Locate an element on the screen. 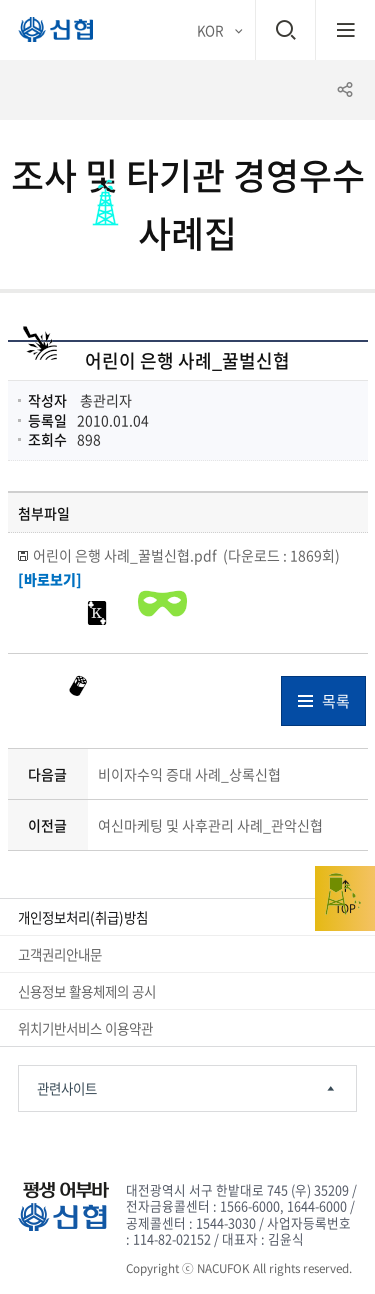 Image resolution: width=375 pixels, height=1294 pixels. add seasoning or flavor options is located at coordinates (78, 686).